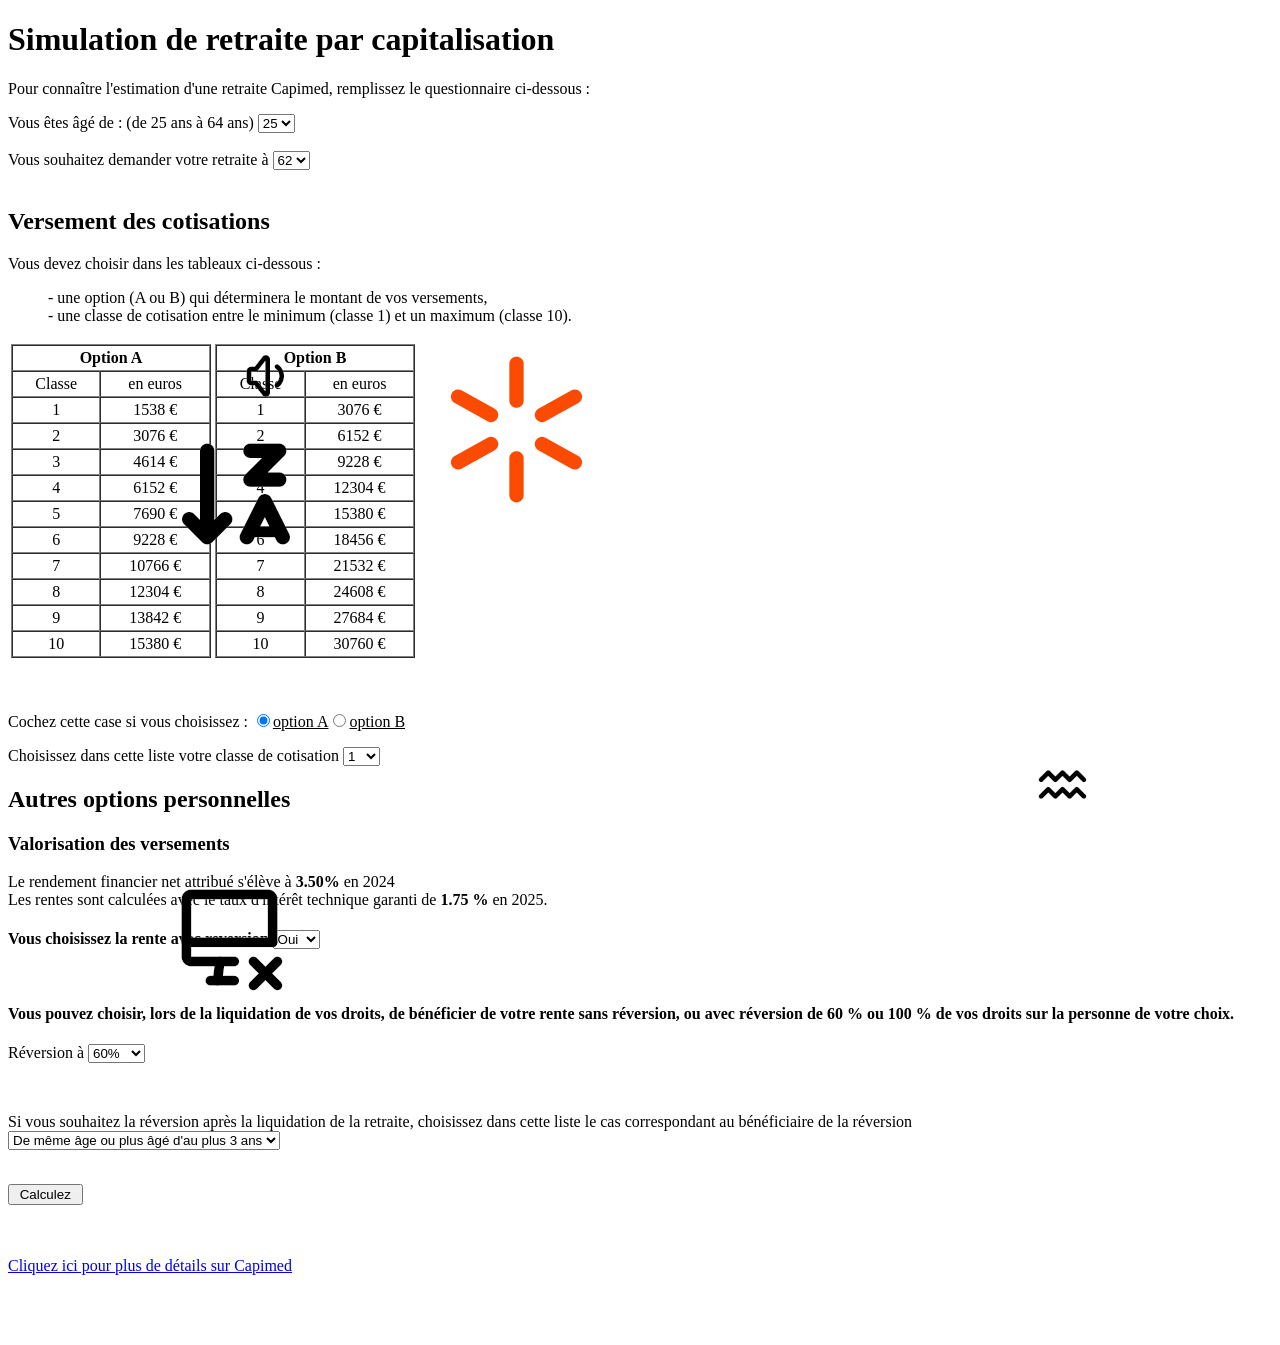 The image size is (1280, 1345). I want to click on walmart app or website link, so click(516, 429).